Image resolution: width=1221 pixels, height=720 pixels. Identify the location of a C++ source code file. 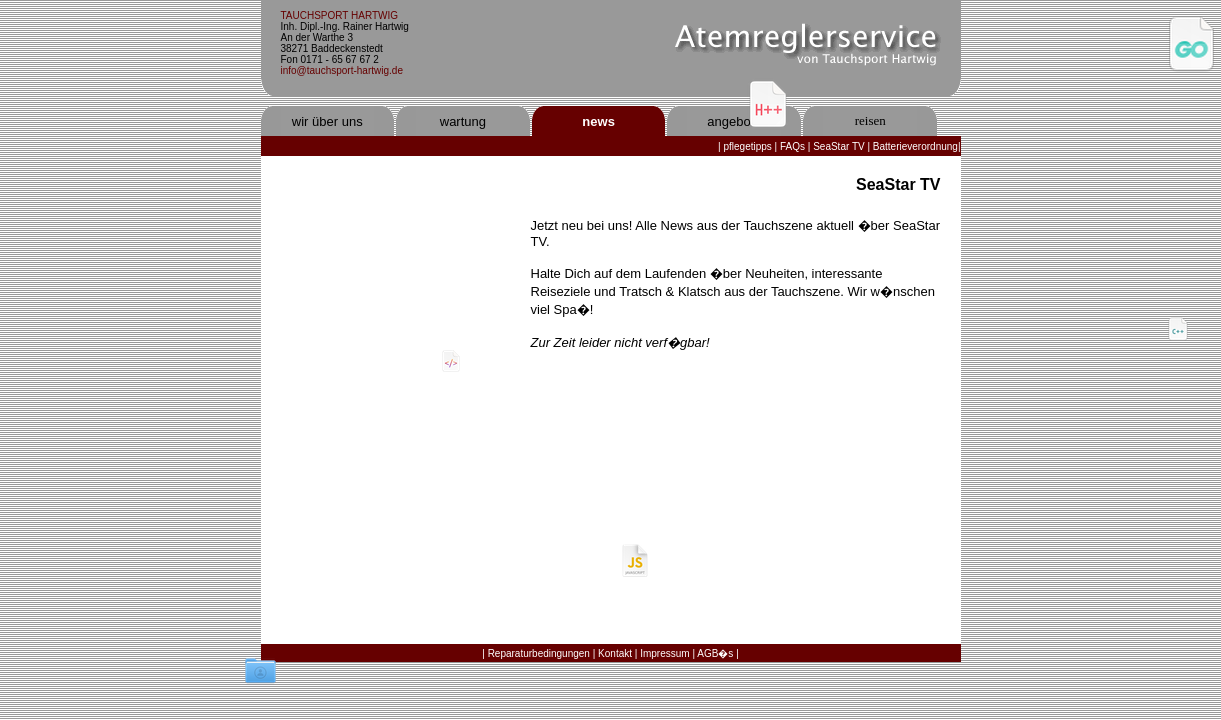
(1178, 329).